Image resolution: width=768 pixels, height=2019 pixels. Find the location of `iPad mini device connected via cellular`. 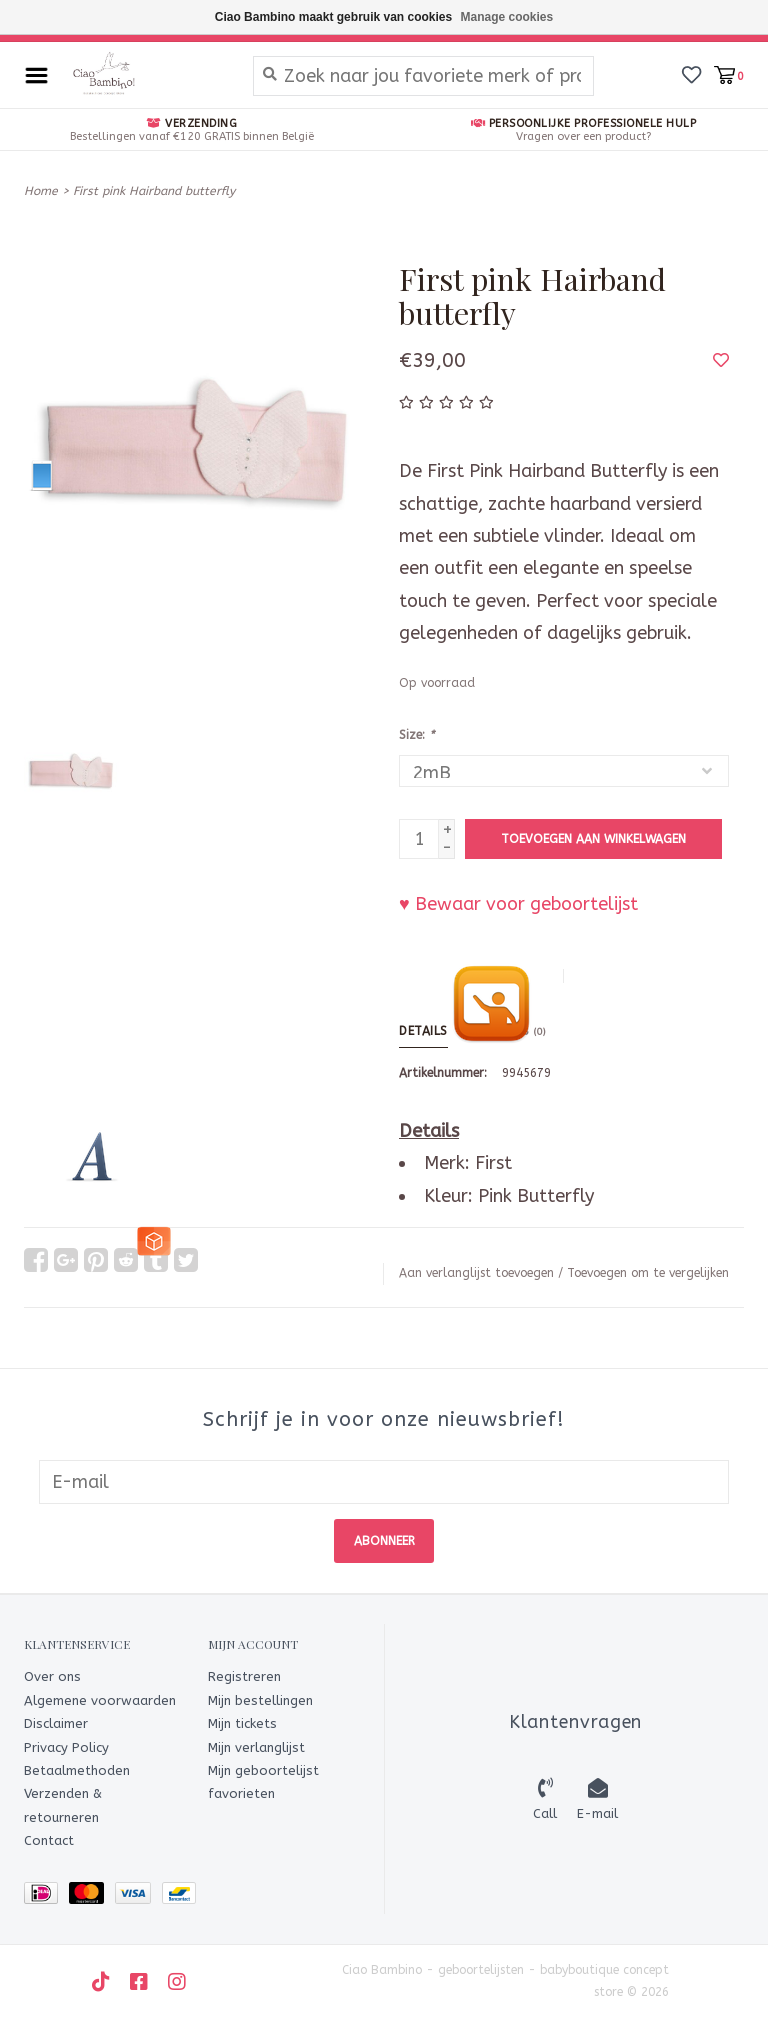

iPad mini device connected via cellular is located at coordinates (42, 473).